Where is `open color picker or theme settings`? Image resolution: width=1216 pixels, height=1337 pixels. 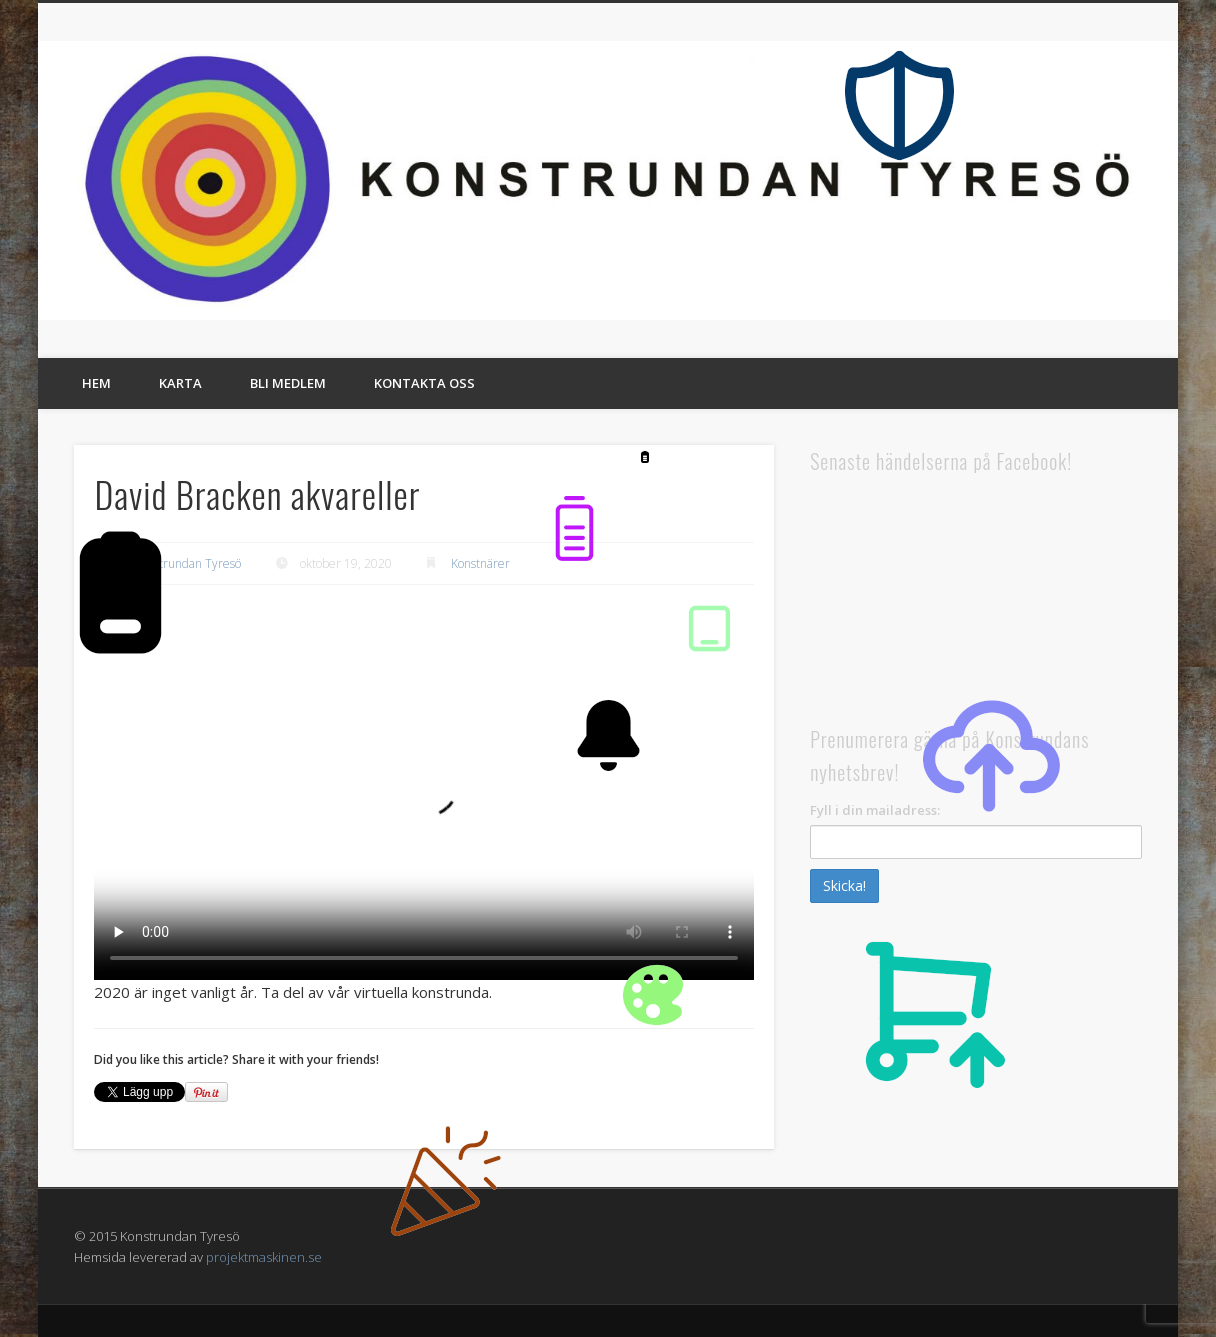
open color picker or theme settings is located at coordinates (653, 995).